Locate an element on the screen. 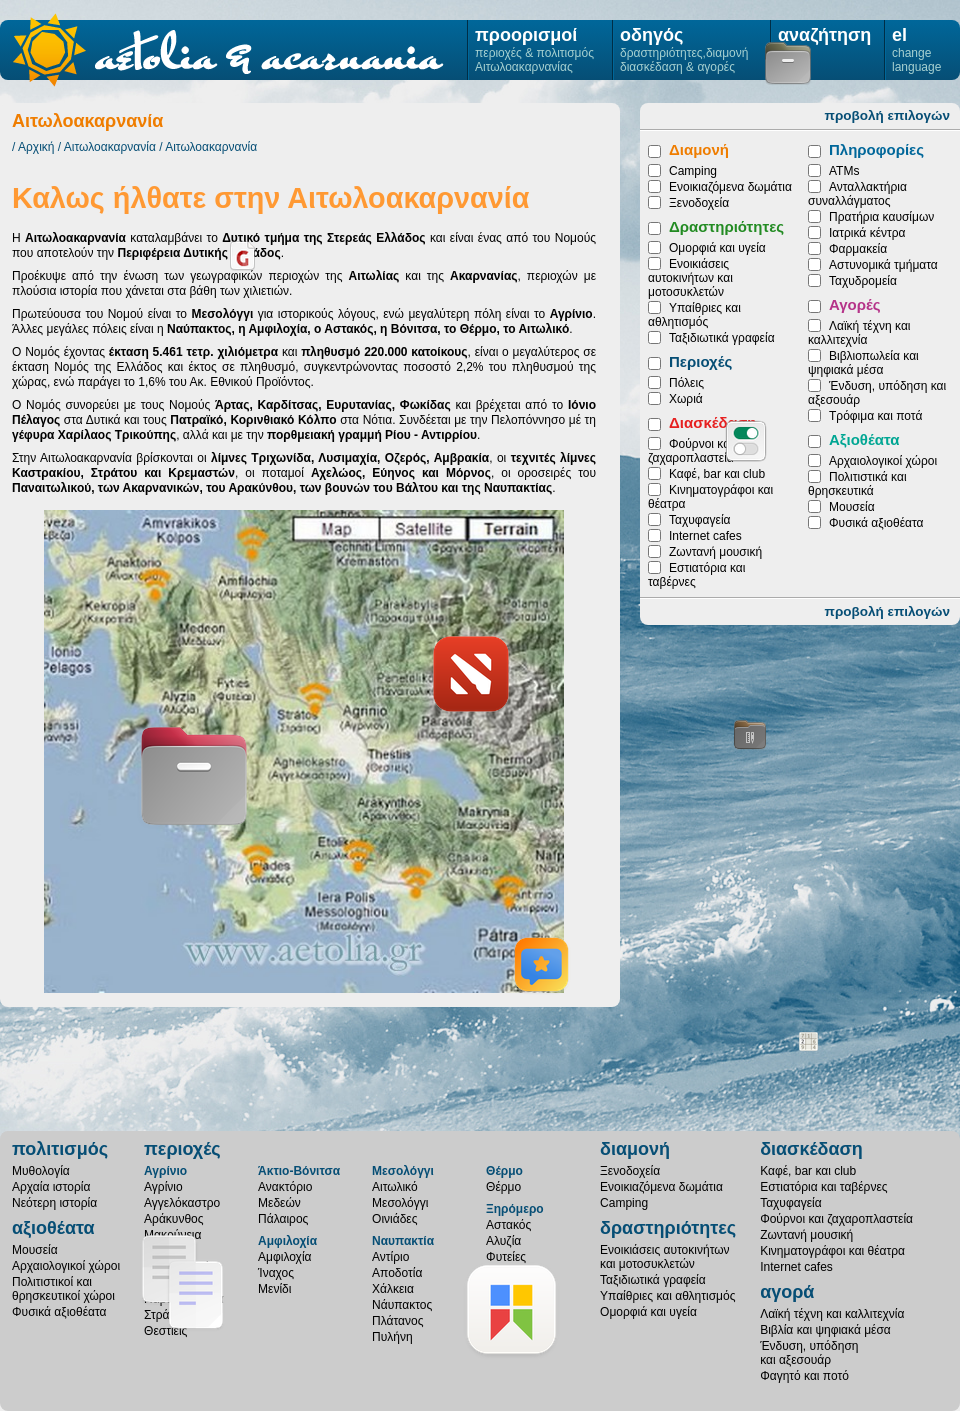 This screenshot has height=1411, width=960. open flare messaging app is located at coordinates (541, 964).